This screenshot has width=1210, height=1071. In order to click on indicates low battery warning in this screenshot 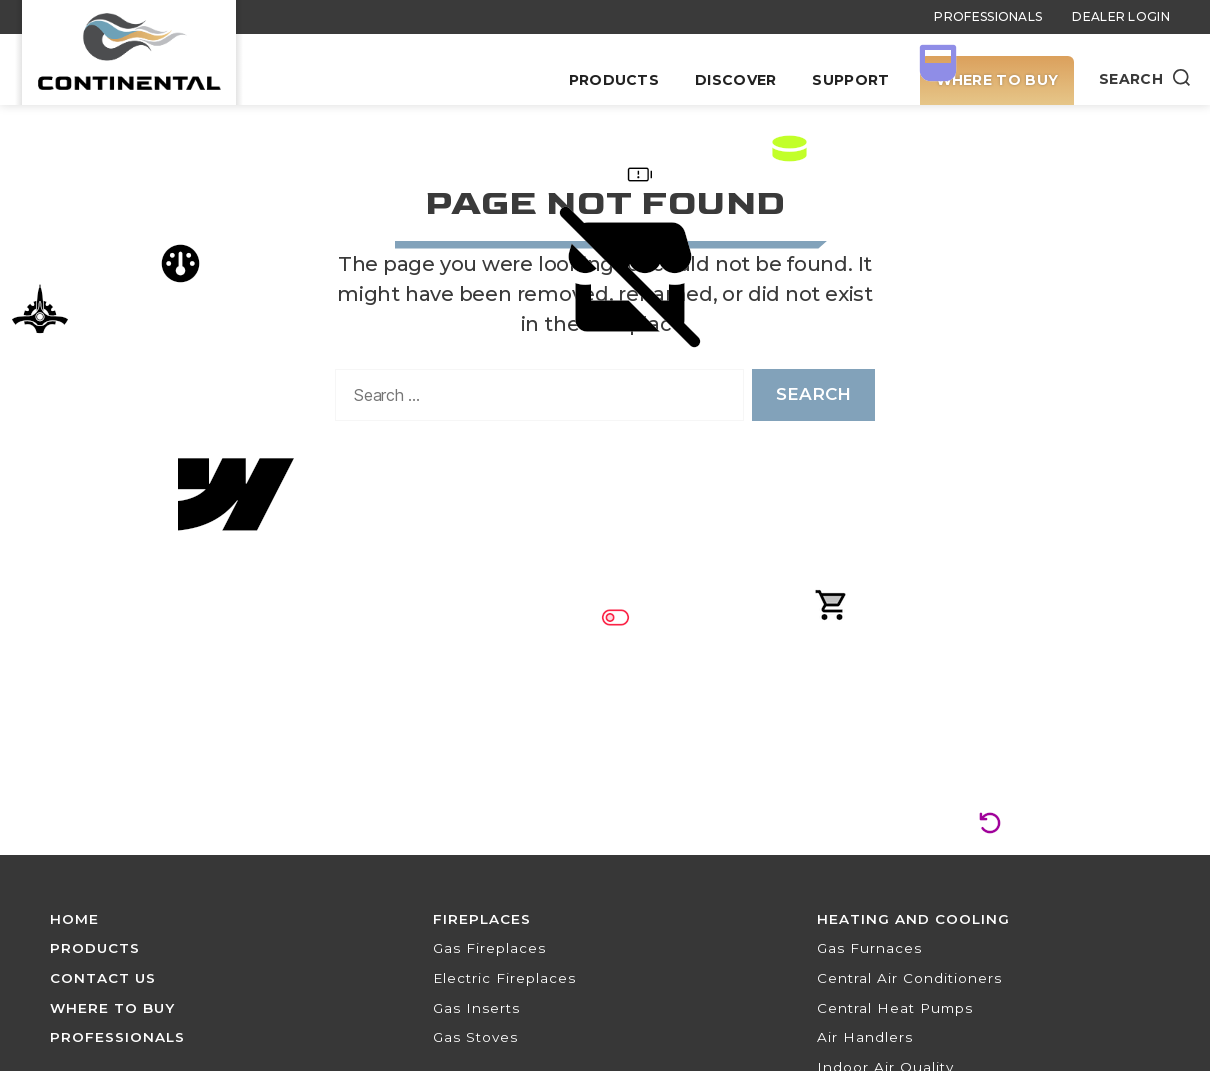, I will do `click(639, 174)`.